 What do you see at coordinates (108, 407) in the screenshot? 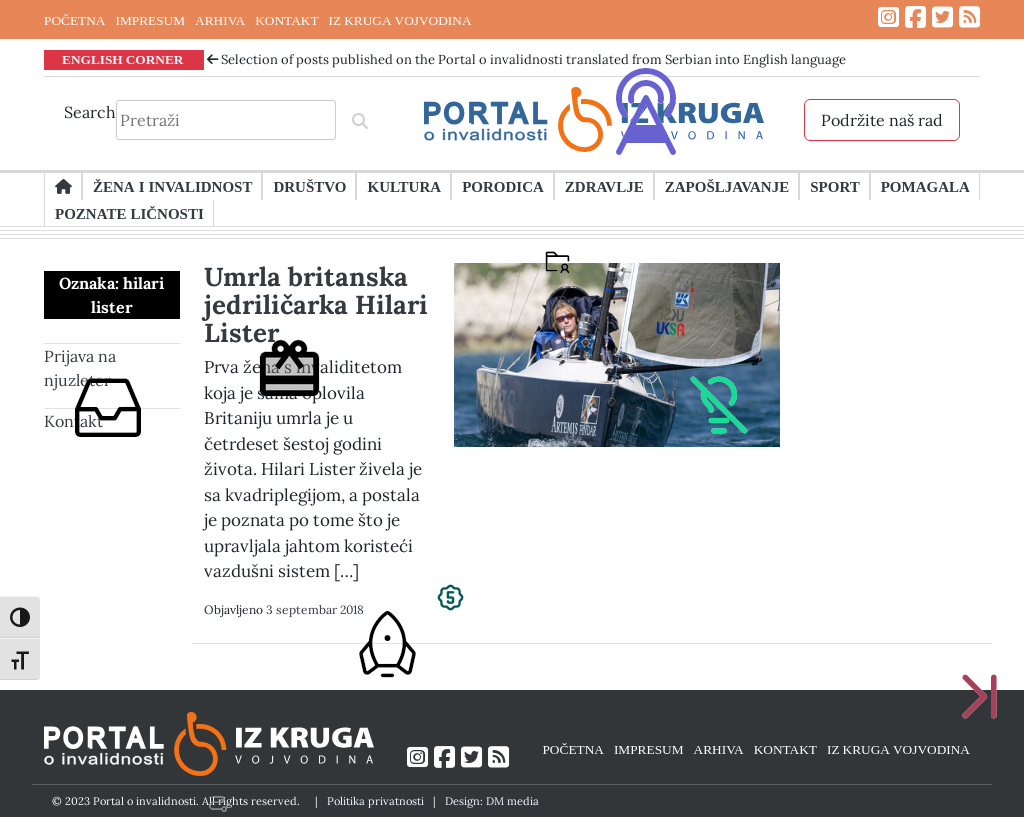
I see `view your inbox messages` at bounding box center [108, 407].